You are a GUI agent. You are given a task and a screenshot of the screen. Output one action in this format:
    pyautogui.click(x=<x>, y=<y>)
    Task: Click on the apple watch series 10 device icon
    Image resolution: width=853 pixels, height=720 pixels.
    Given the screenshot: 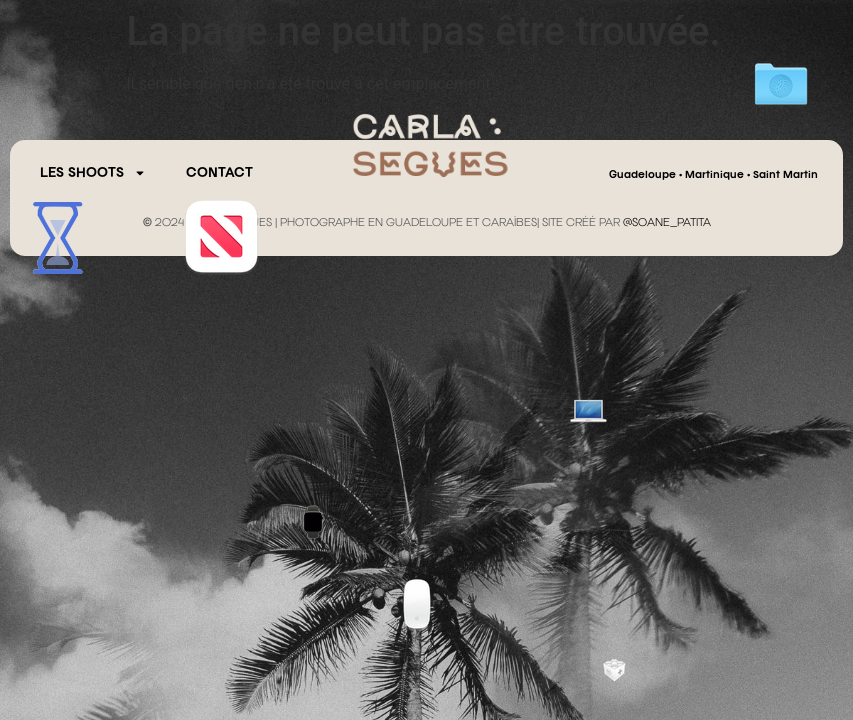 What is the action you would take?
    pyautogui.click(x=313, y=522)
    